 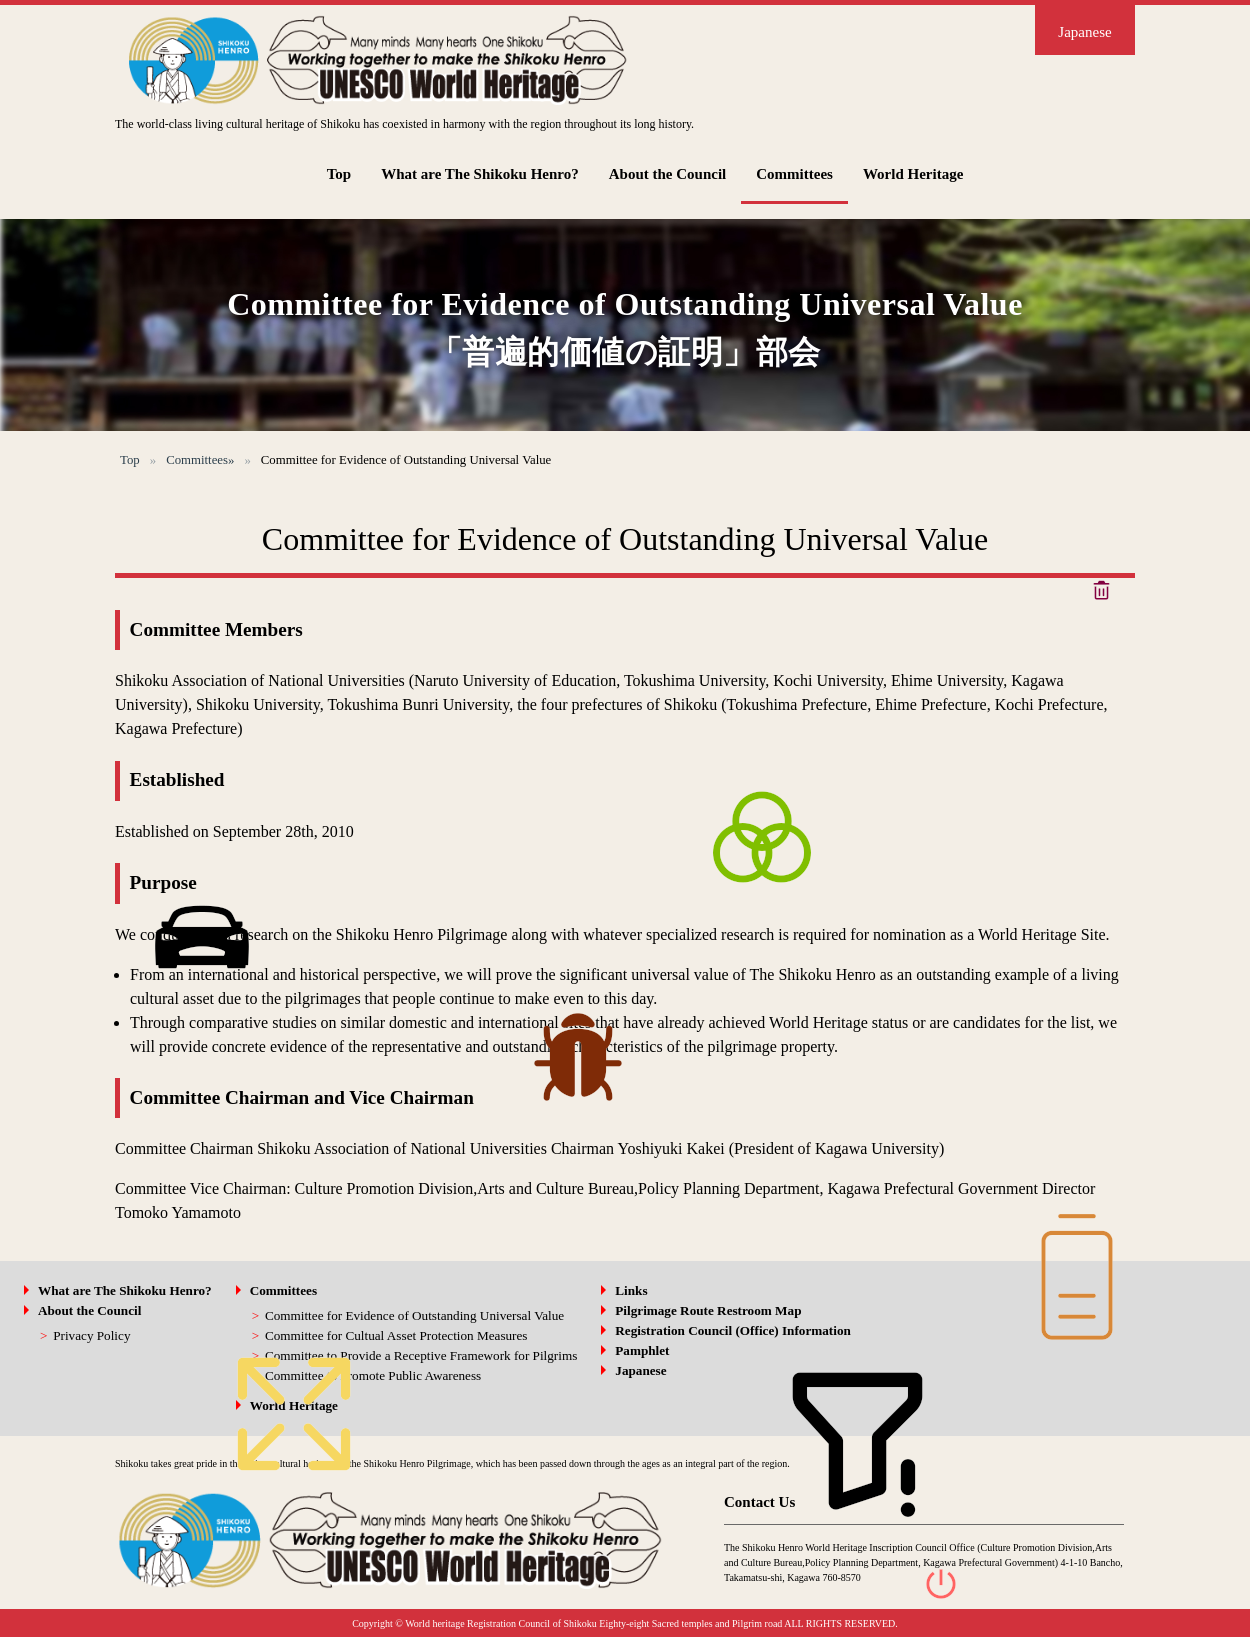 What do you see at coordinates (941, 1584) in the screenshot?
I see `turn off or shut down the device` at bounding box center [941, 1584].